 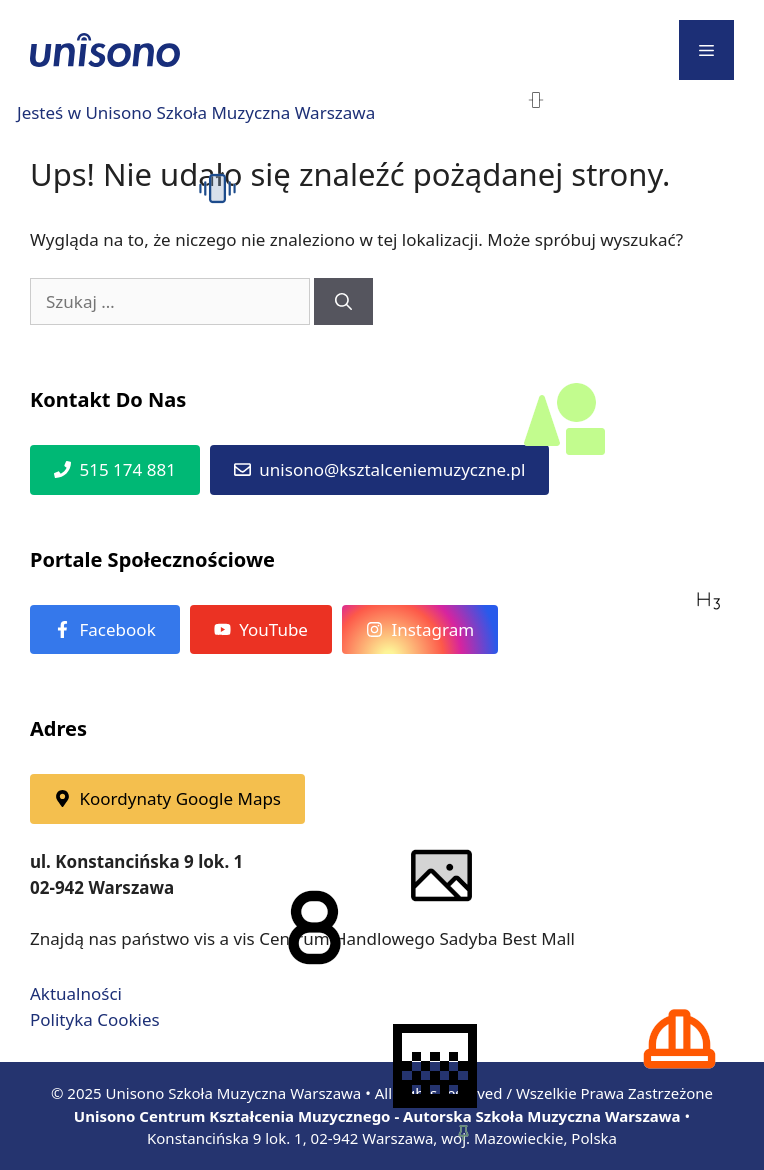 I want to click on pin this item to keep it visible, so click(x=463, y=1132).